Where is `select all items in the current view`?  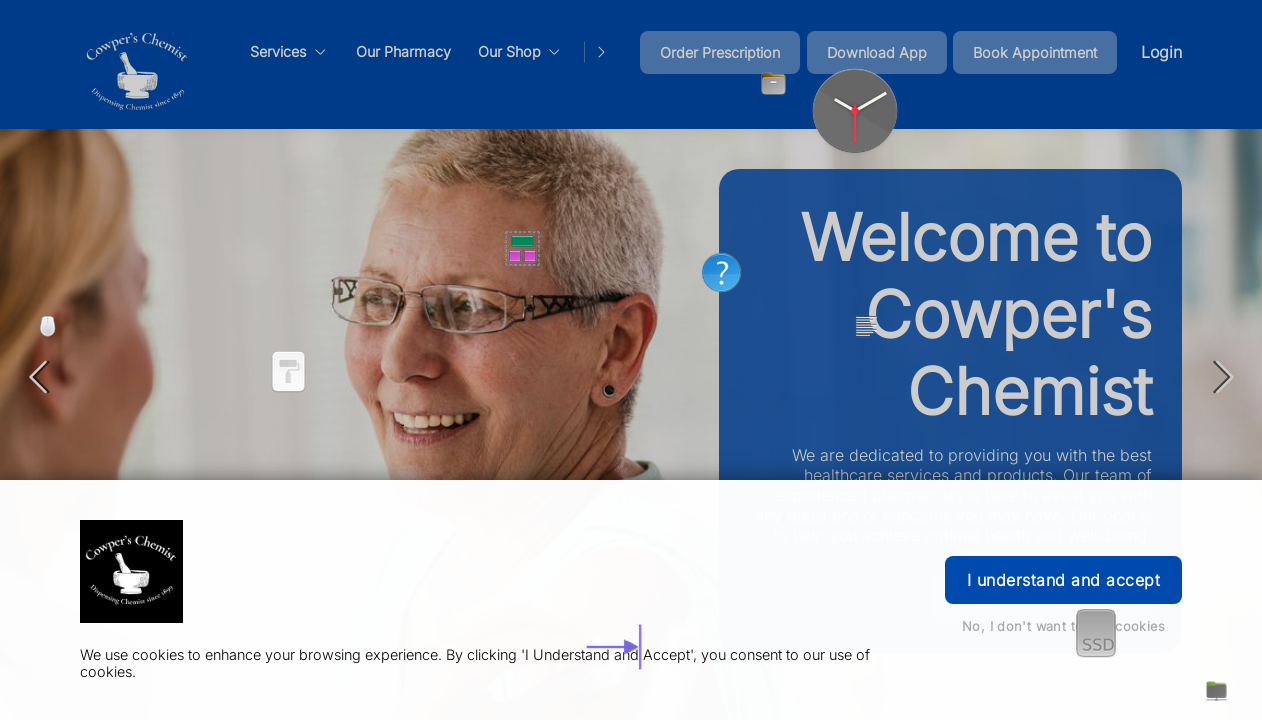
select all items in the current view is located at coordinates (522, 248).